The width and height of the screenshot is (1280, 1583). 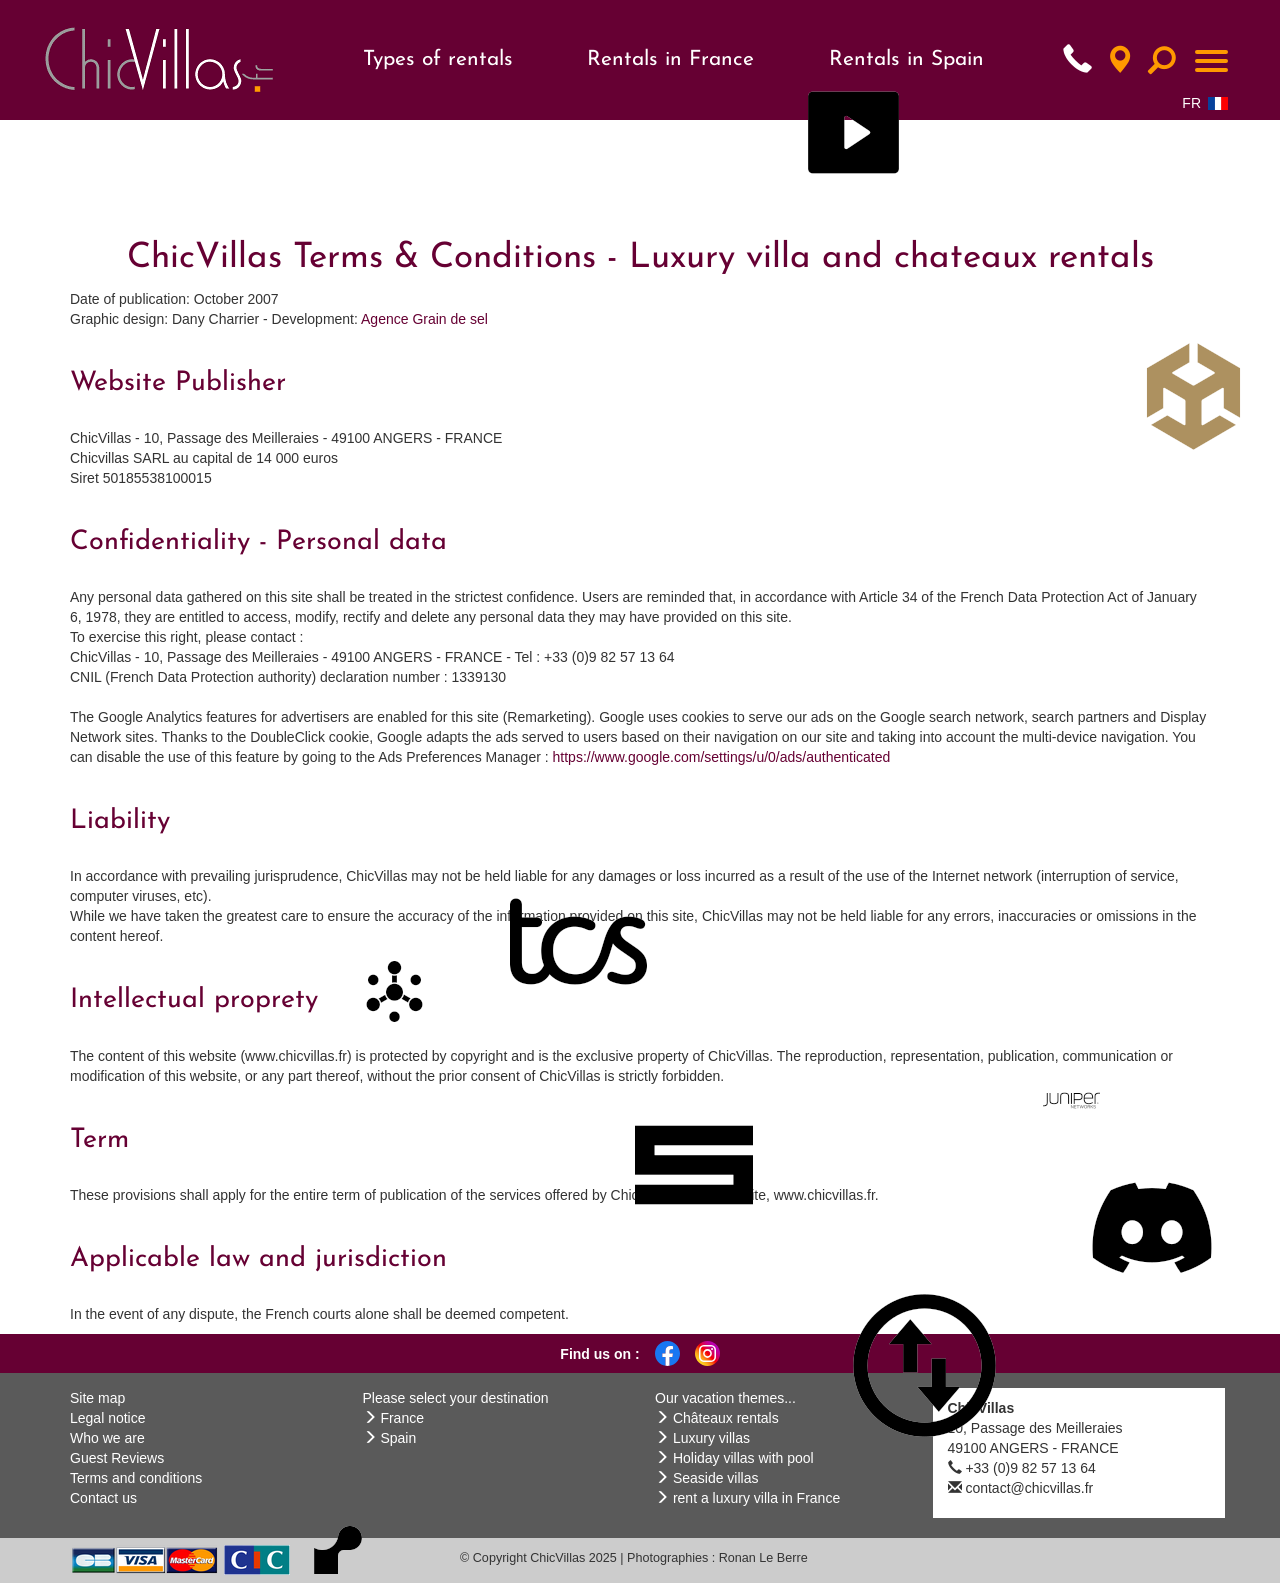 What do you see at coordinates (694, 1165) in the screenshot?
I see `suckless software project logo` at bounding box center [694, 1165].